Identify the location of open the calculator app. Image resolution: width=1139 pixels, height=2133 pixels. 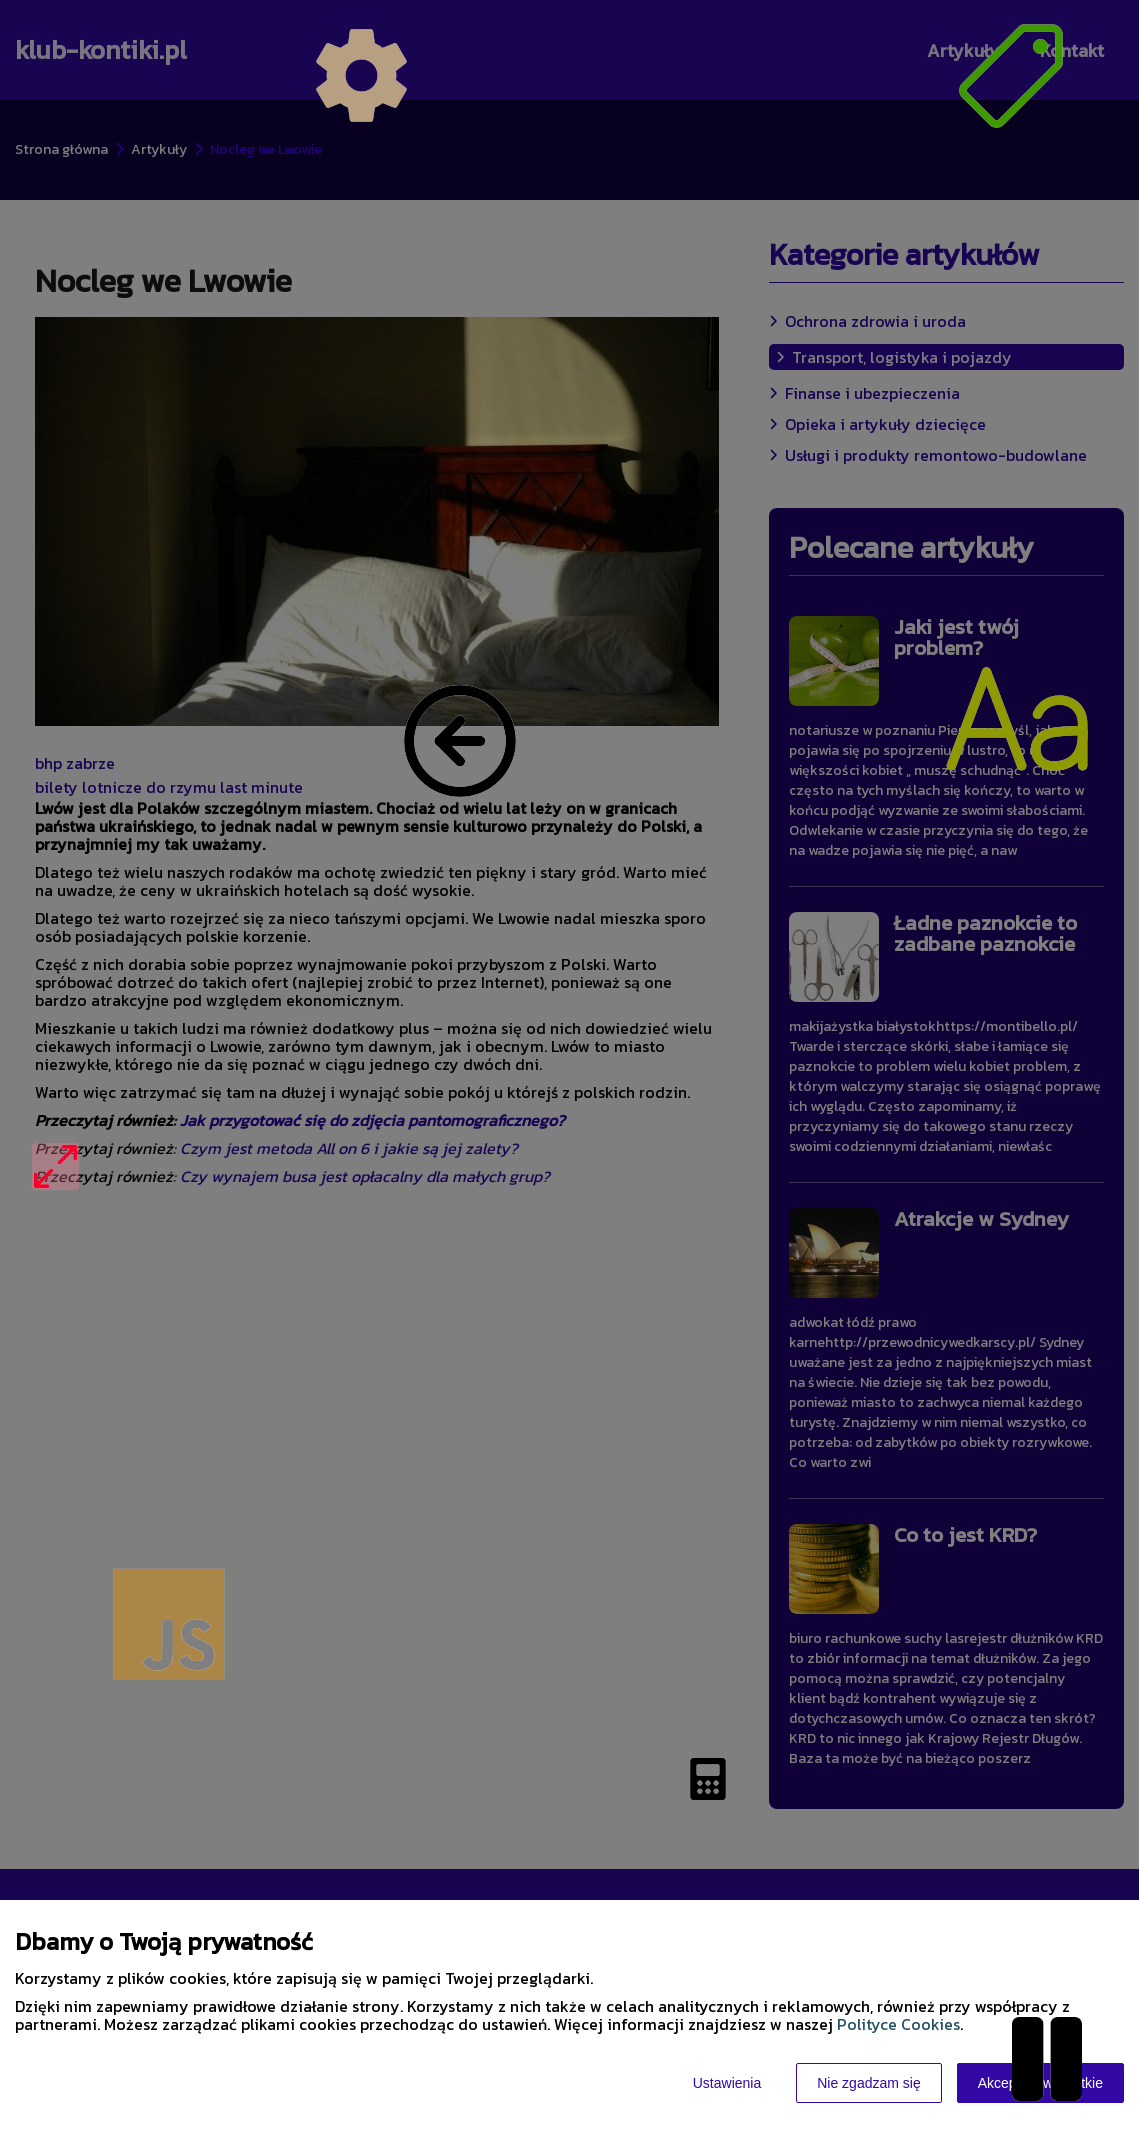
(708, 1779).